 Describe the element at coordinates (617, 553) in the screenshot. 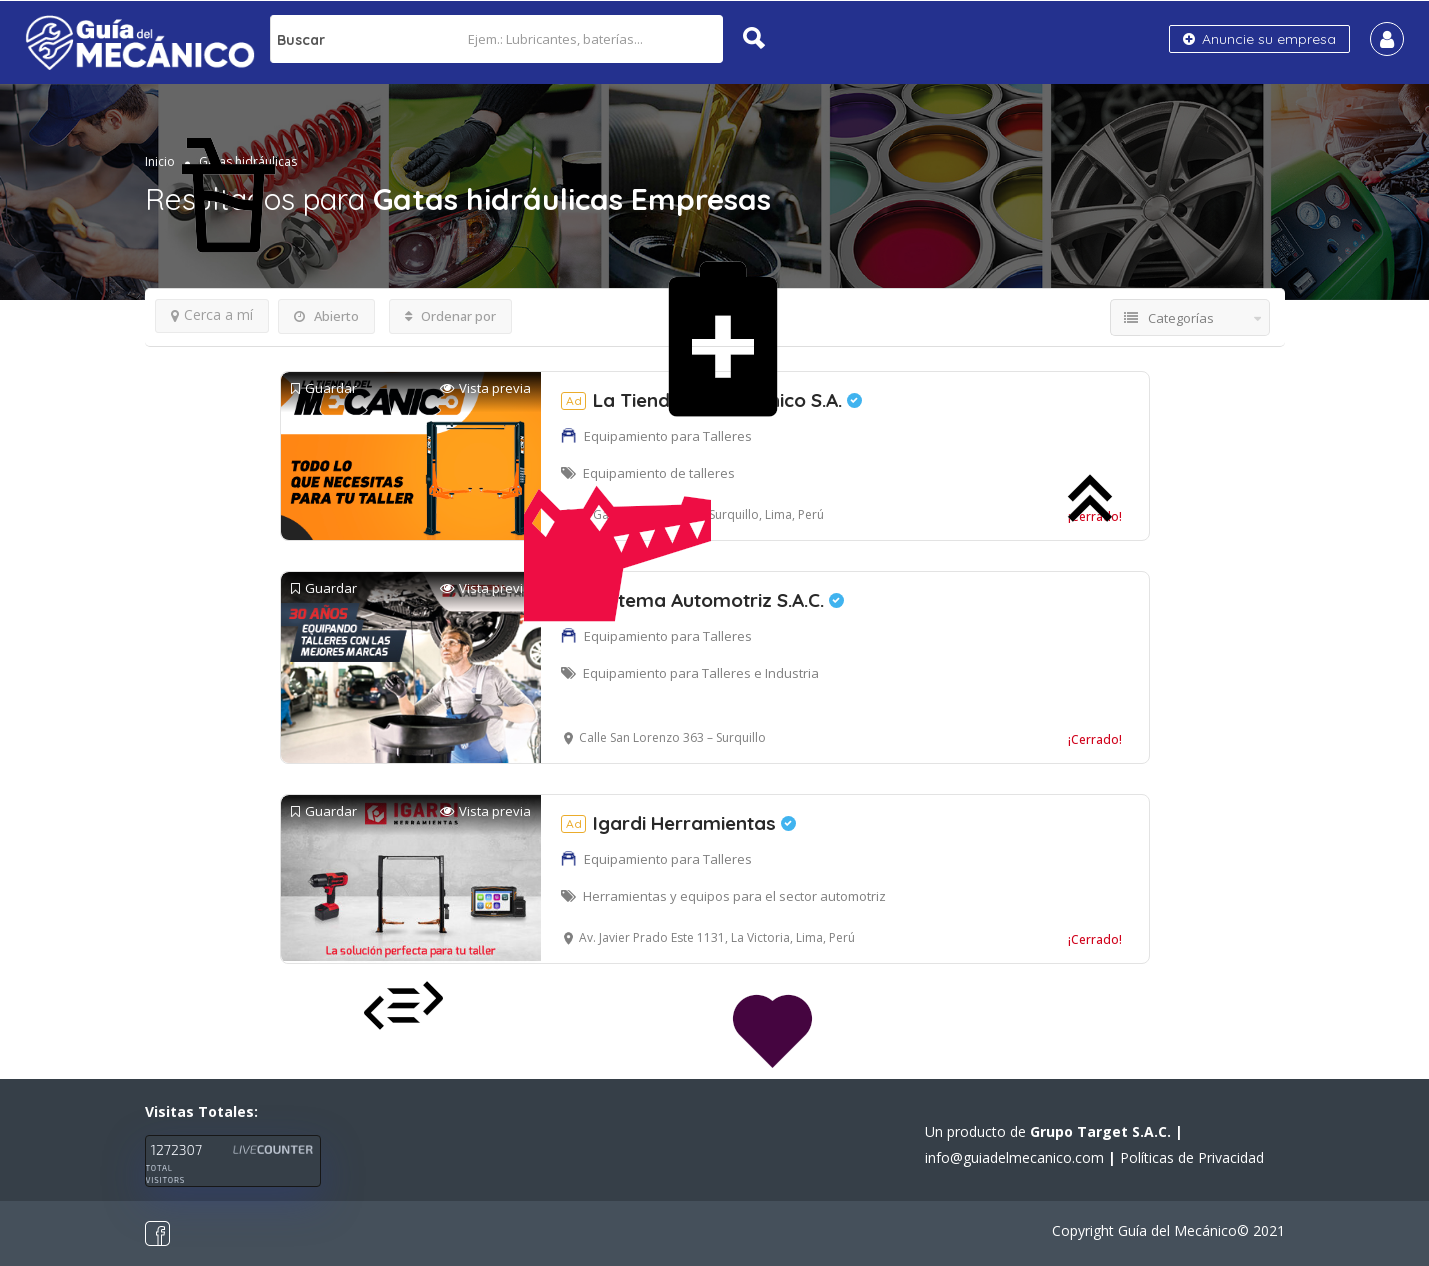

I see `visit comicfury webcomic hosting platform` at that location.